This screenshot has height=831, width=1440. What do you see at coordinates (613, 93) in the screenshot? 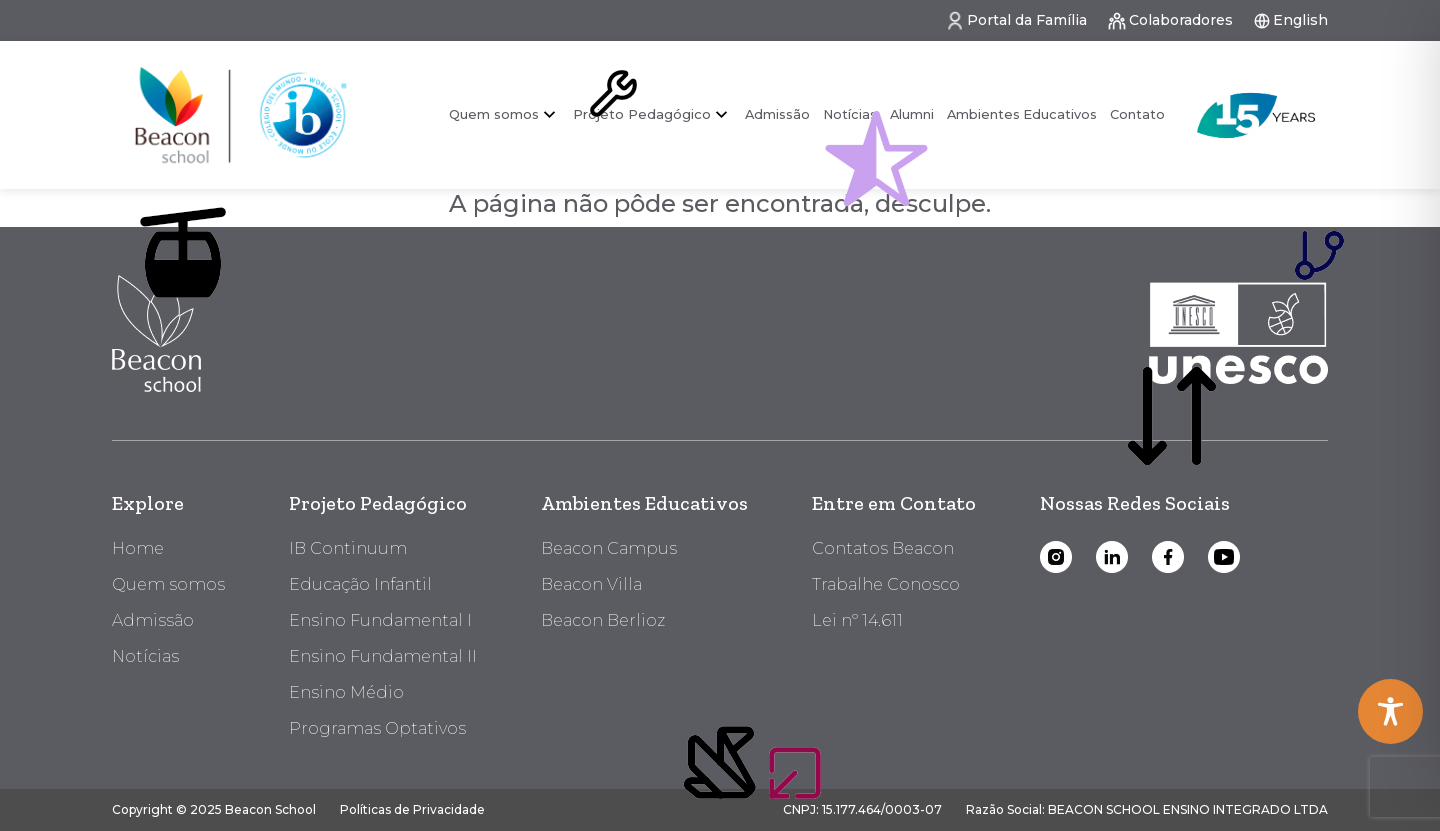
I see `access settings or configuration options` at bounding box center [613, 93].